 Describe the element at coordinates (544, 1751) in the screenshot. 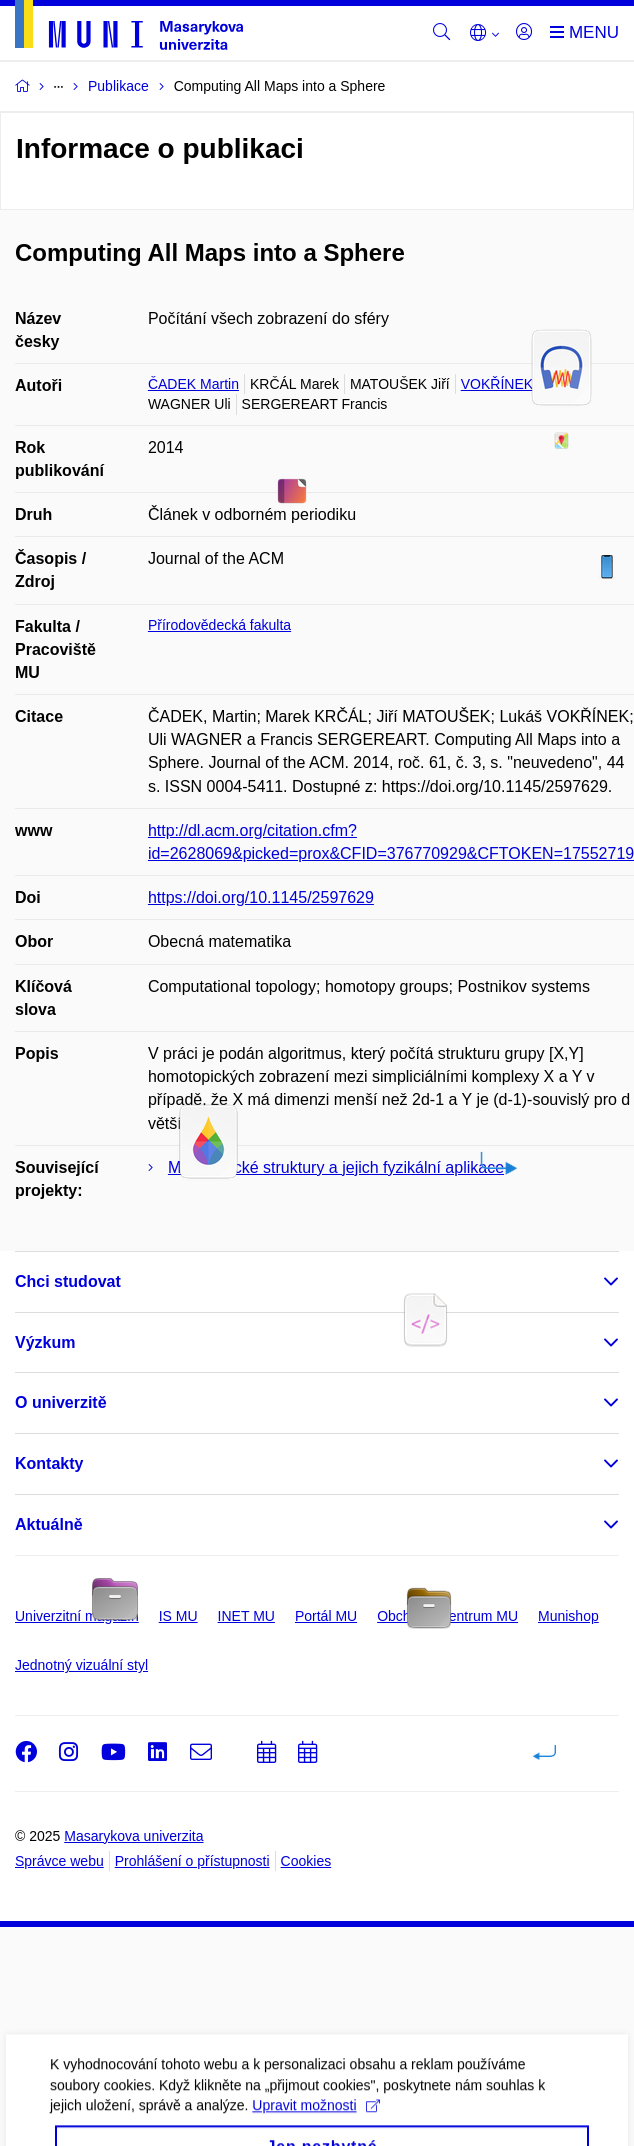

I see `reply to an email message` at that location.